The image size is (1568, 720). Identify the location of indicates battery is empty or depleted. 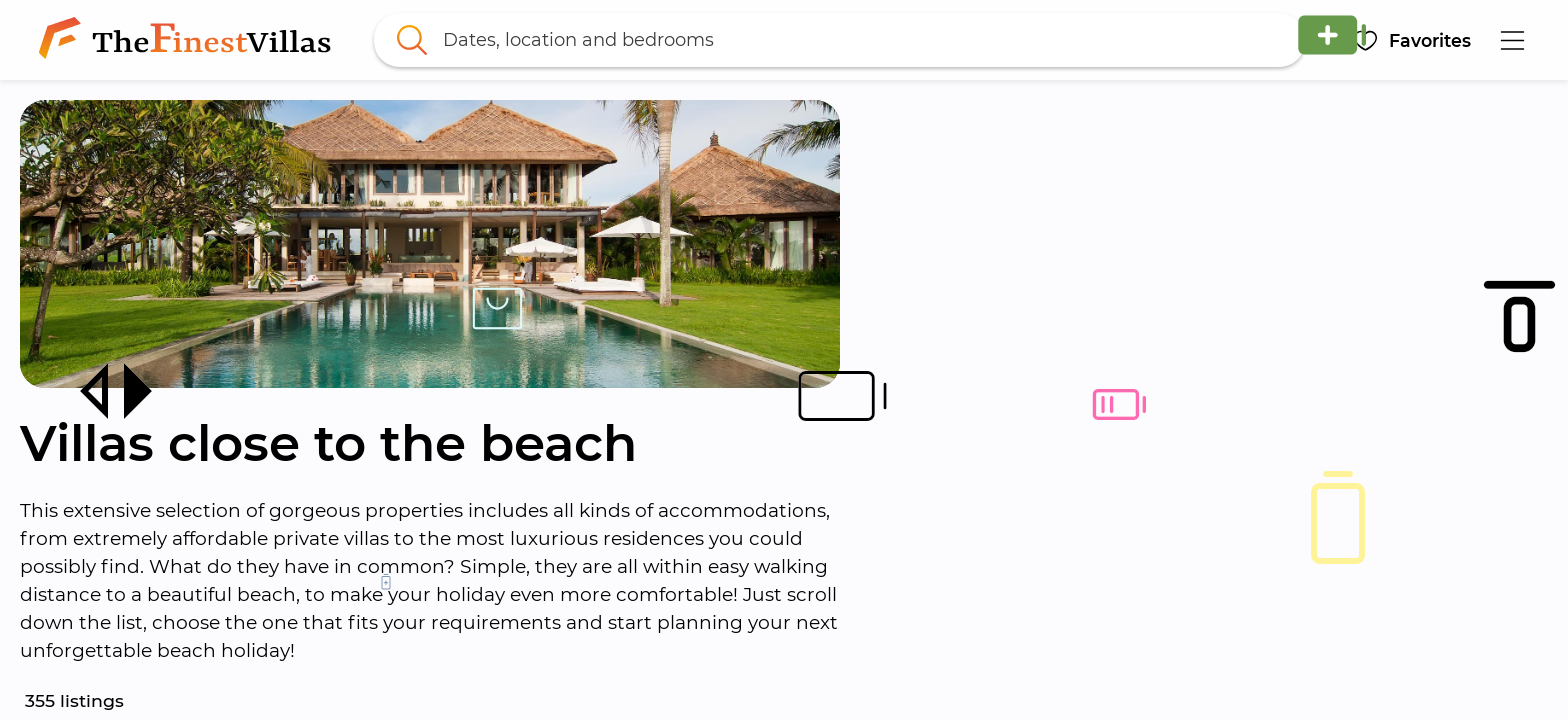
(841, 396).